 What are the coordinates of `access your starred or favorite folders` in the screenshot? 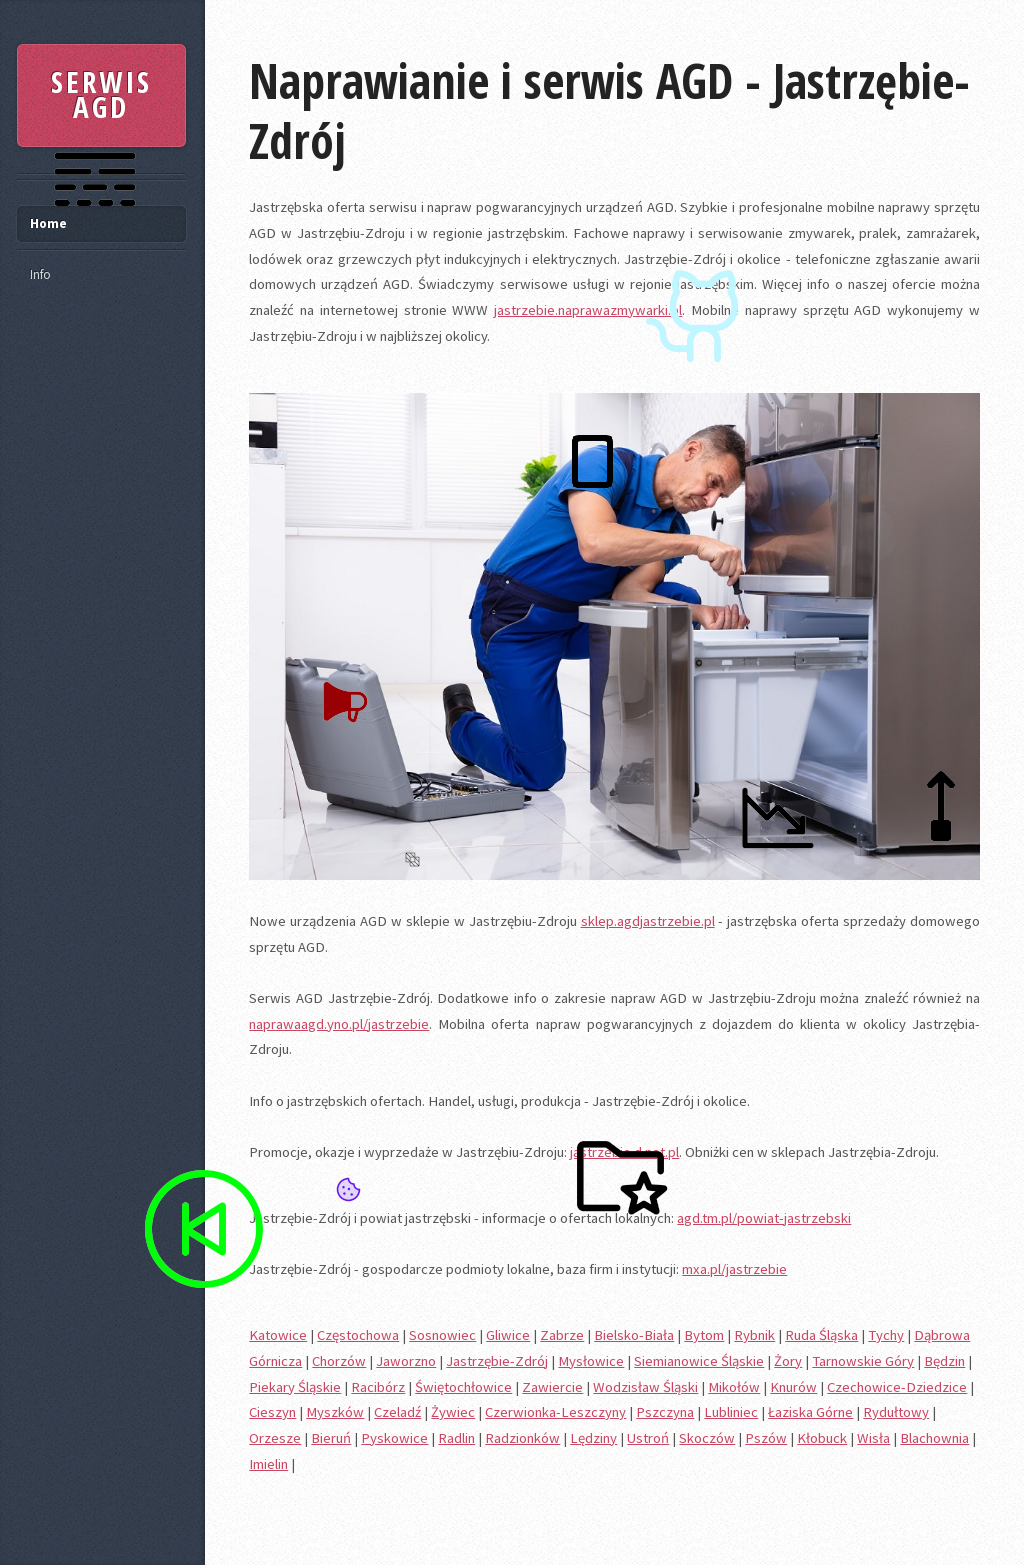 It's located at (620, 1174).